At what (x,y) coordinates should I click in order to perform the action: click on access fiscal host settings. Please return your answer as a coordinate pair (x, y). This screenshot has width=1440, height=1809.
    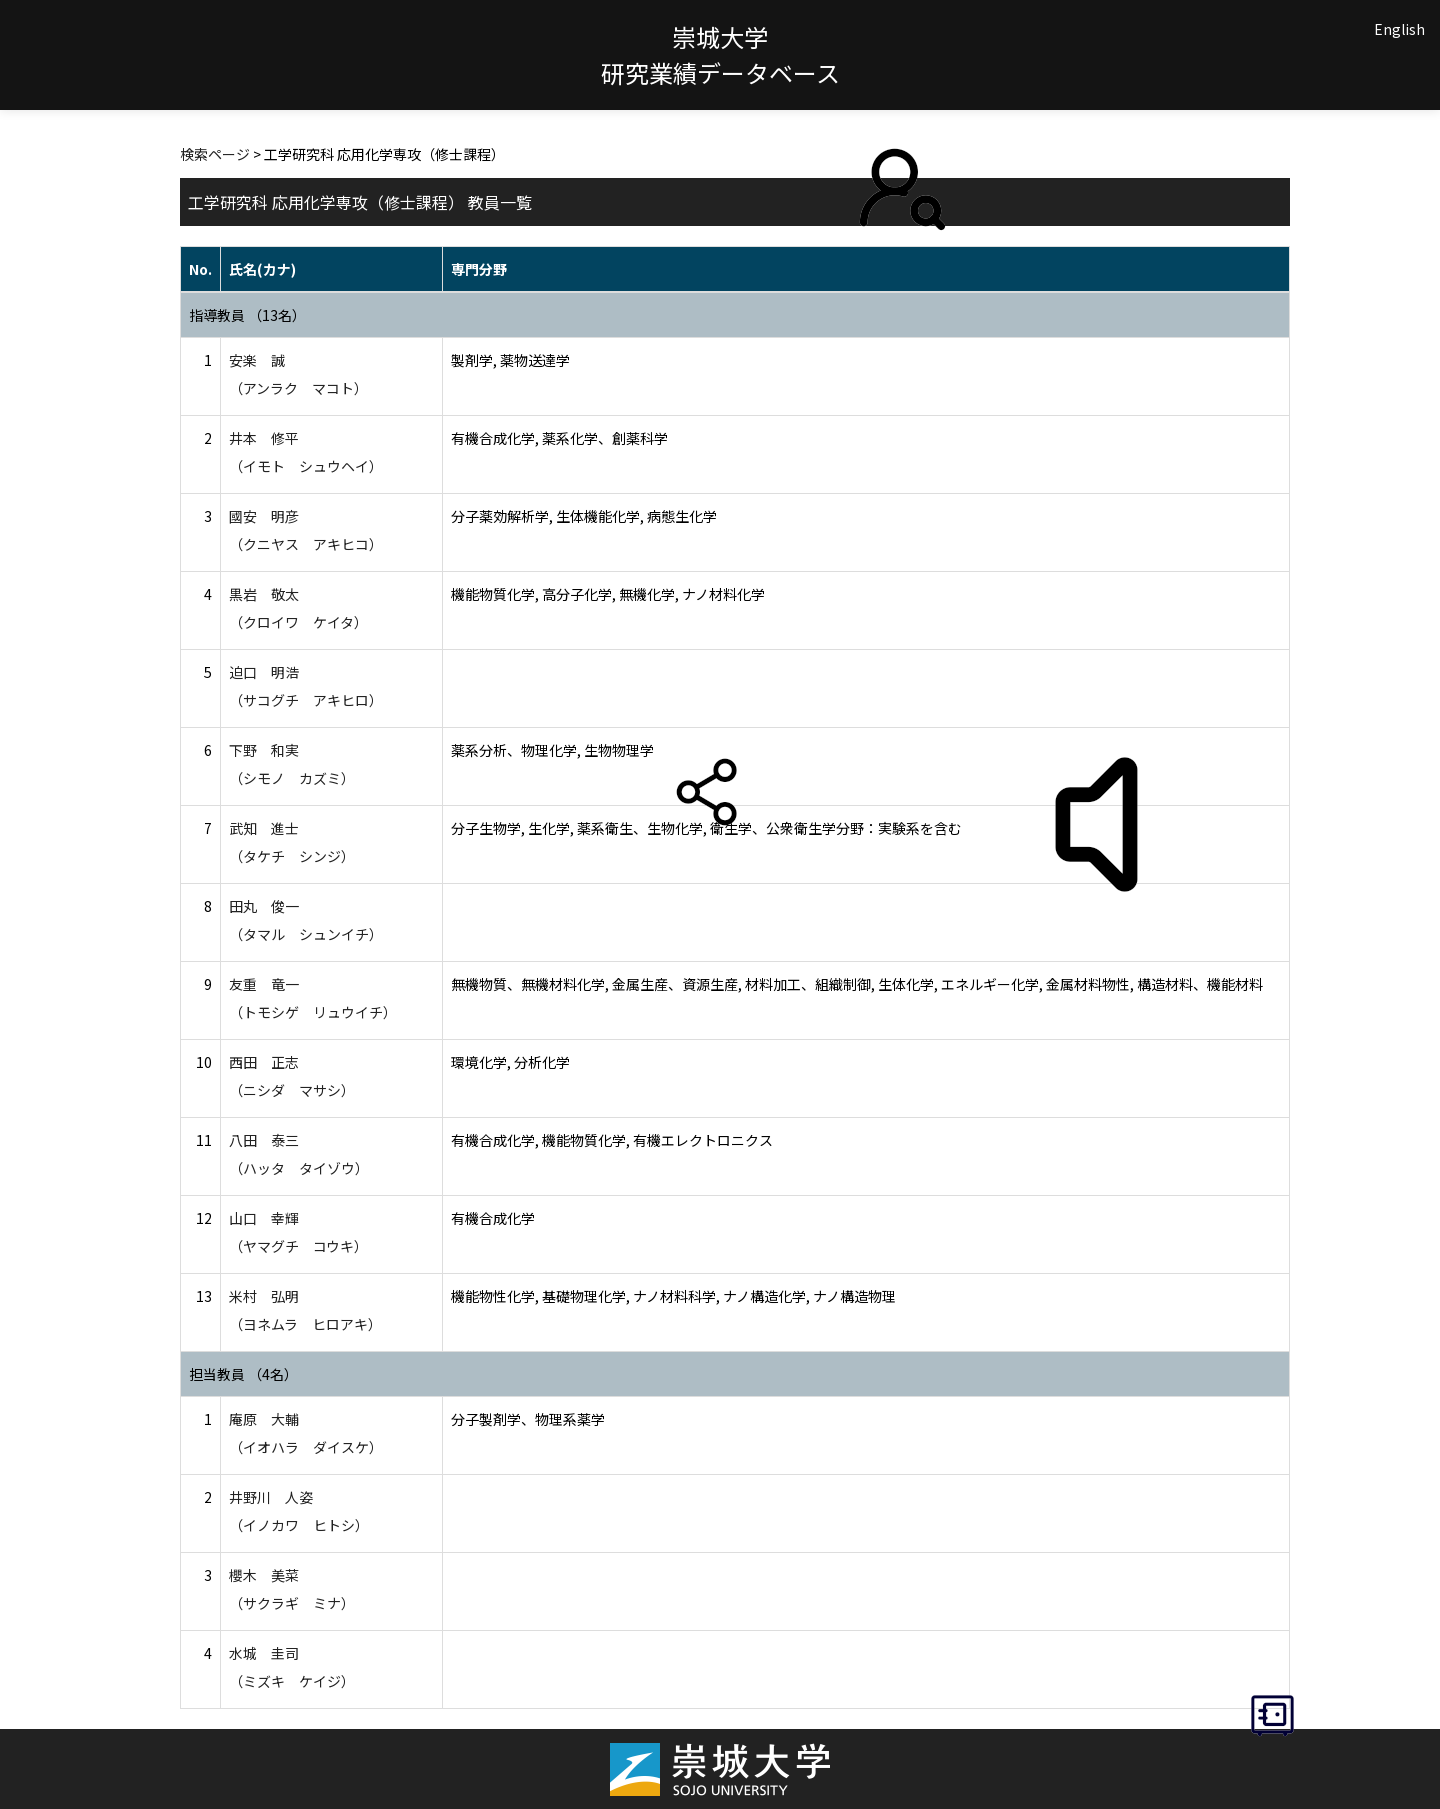
    Looking at the image, I should click on (1272, 1716).